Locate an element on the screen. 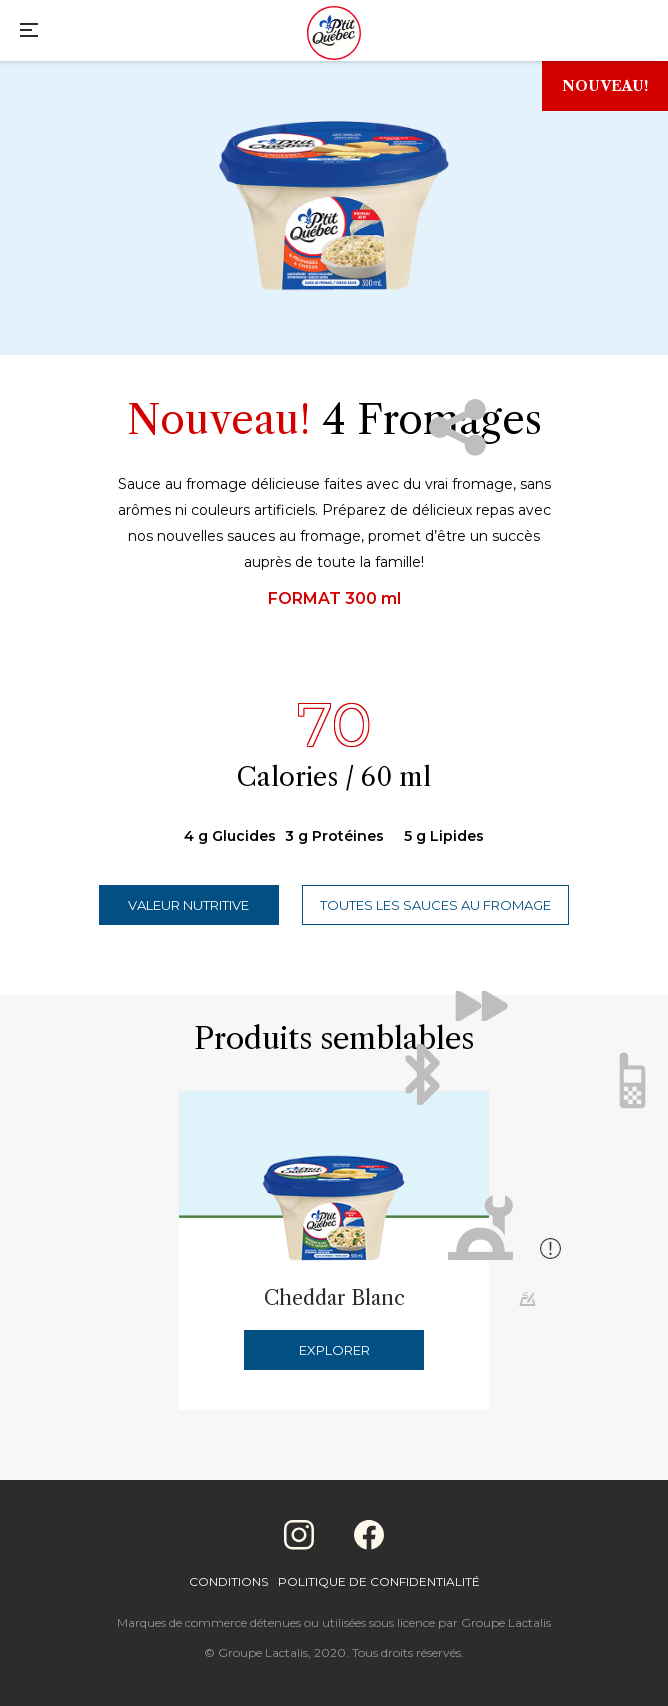 The image size is (668, 1706). access sharing preferences and settings is located at coordinates (457, 427).